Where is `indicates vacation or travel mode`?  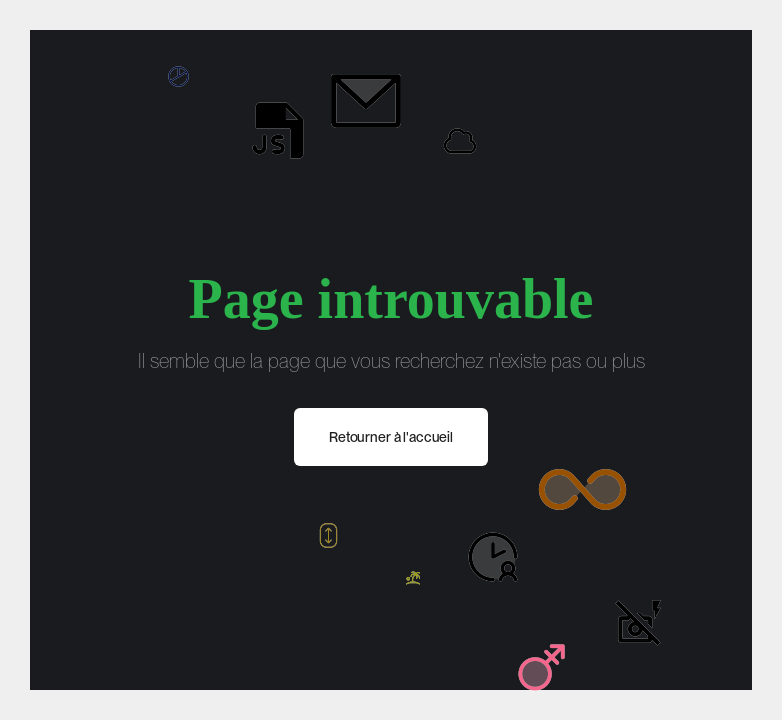
indicates vacation or travel mode is located at coordinates (413, 578).